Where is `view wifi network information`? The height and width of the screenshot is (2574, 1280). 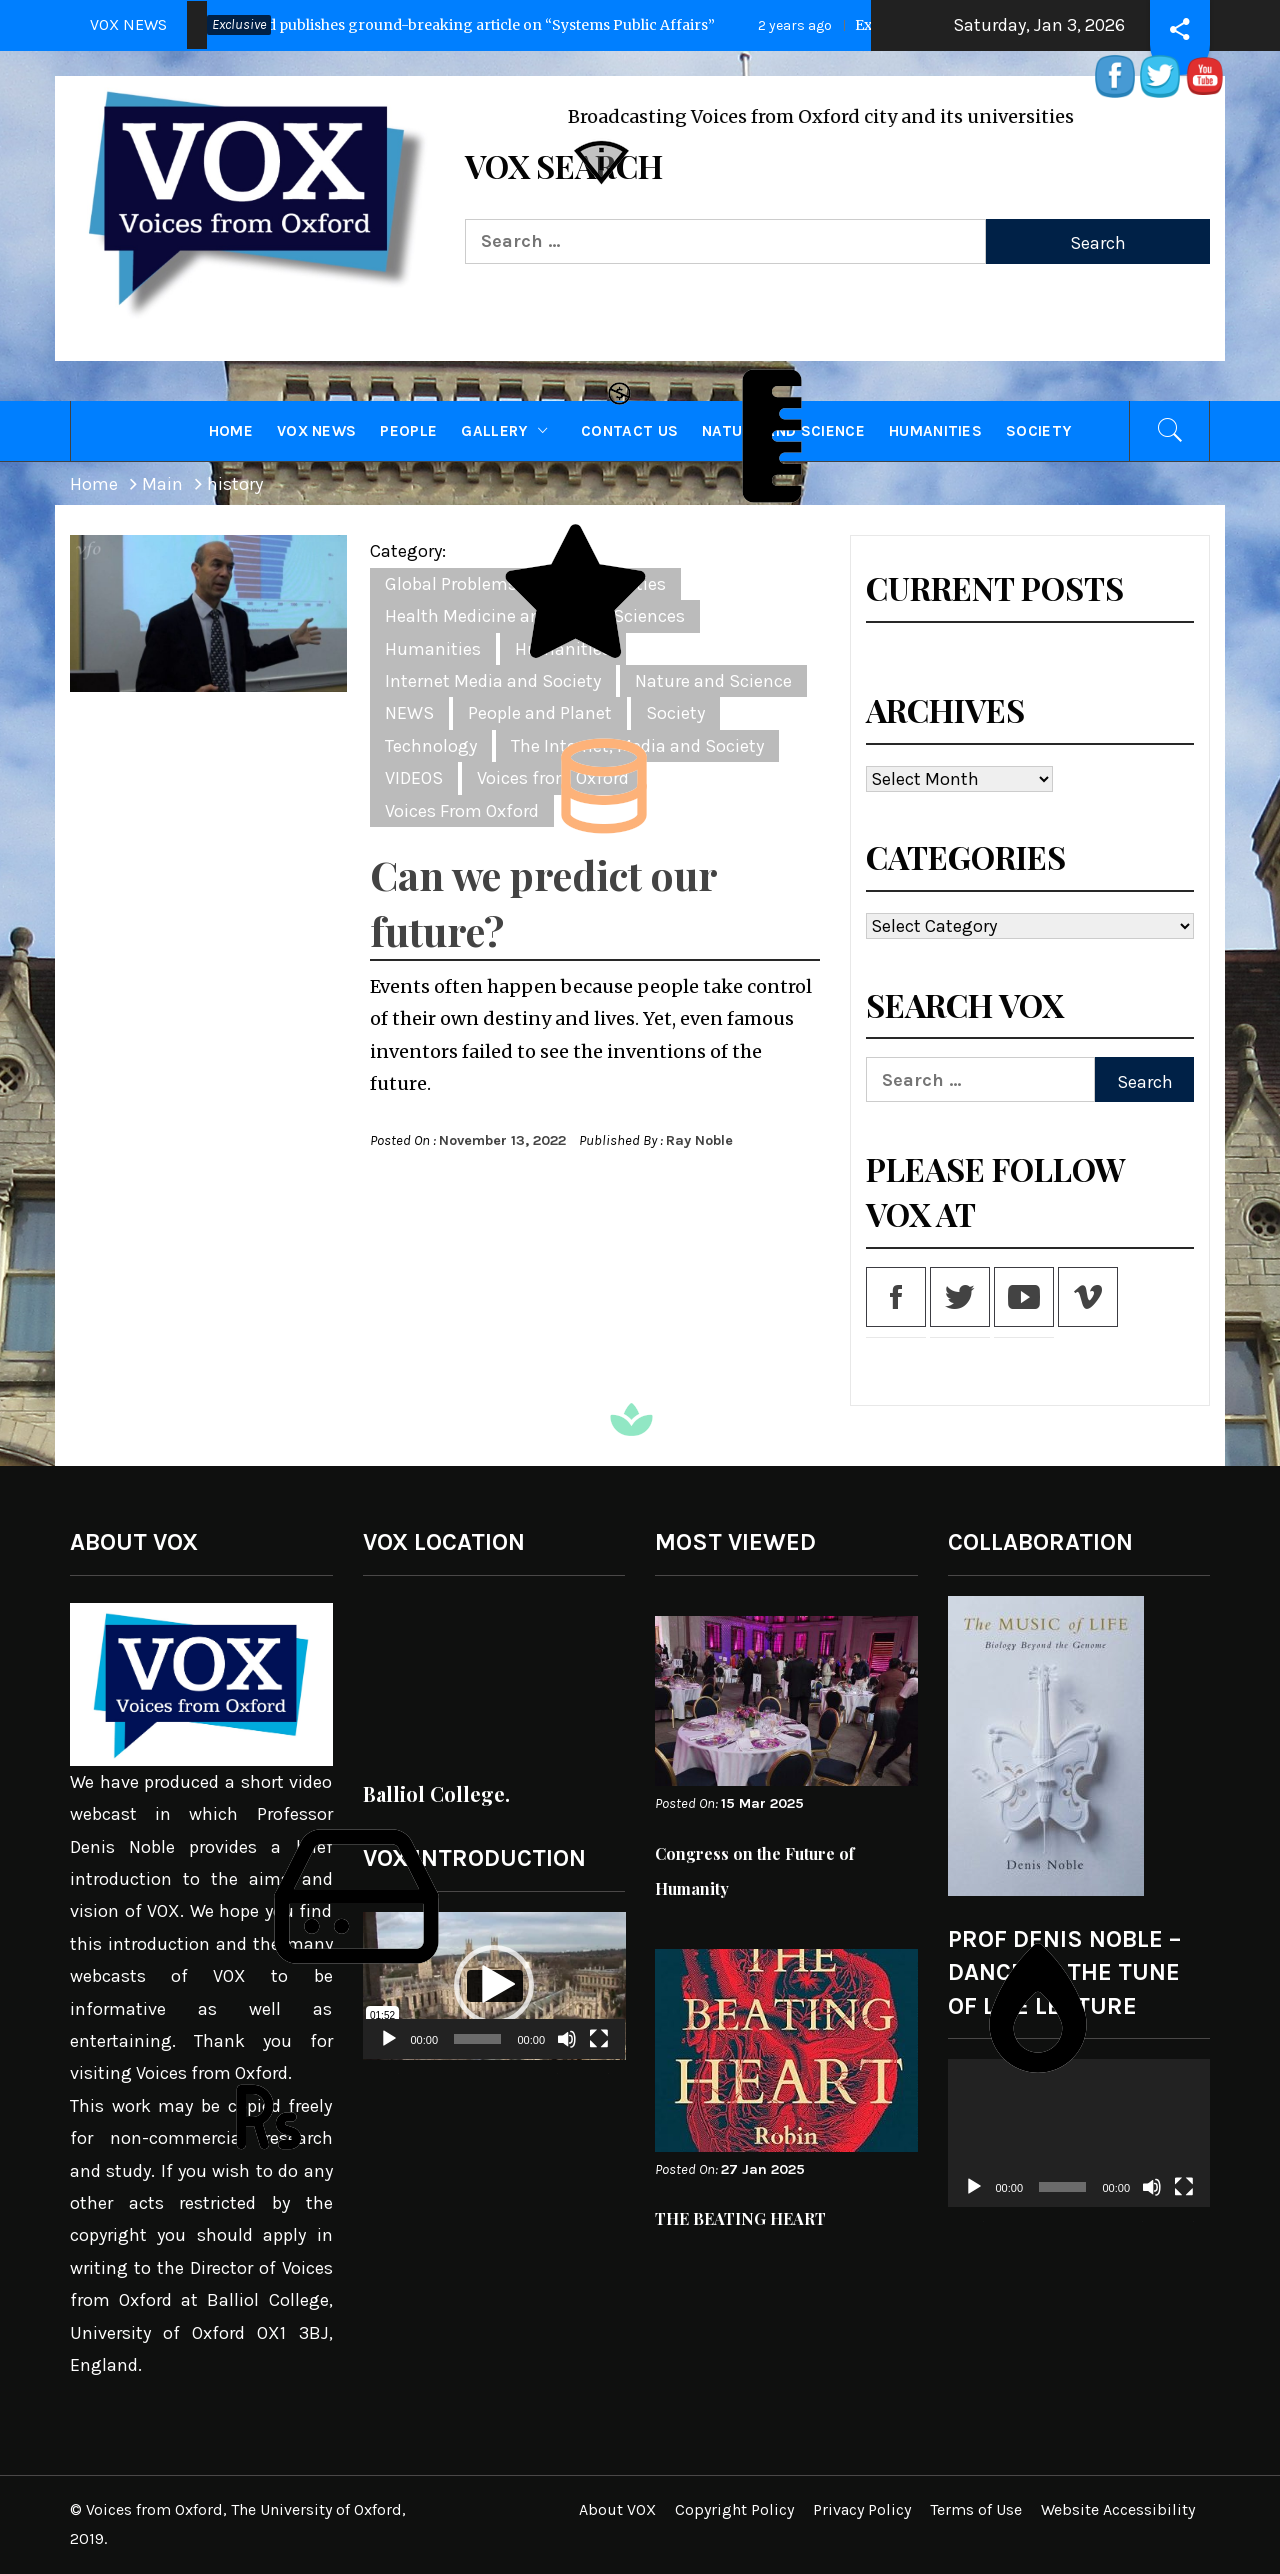 view wifi network information is located at coordinates (601, 161).